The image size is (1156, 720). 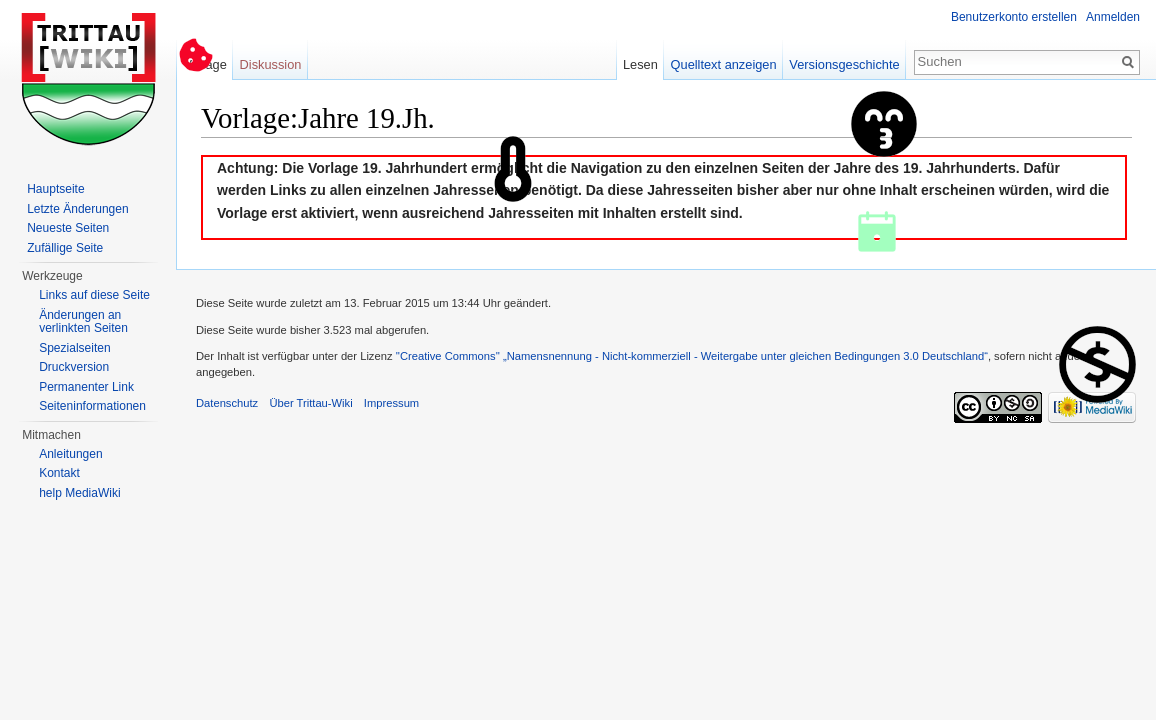 I want to click on send a kiss or blowing kiss emoji reaction, so click(x=884, y=124).